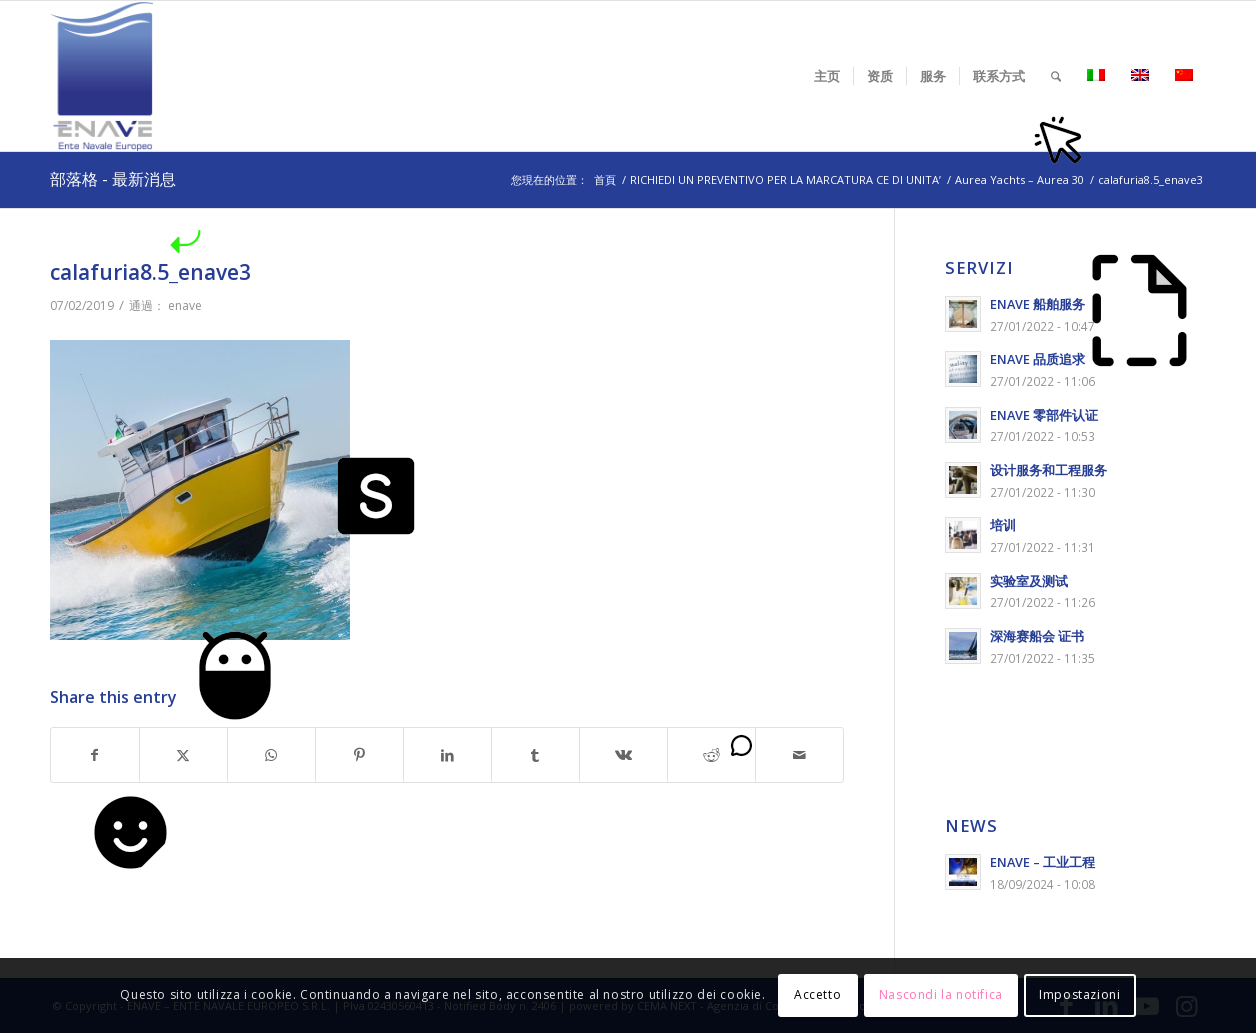  I want to click on add a sticker to your message, so click(130, 832).